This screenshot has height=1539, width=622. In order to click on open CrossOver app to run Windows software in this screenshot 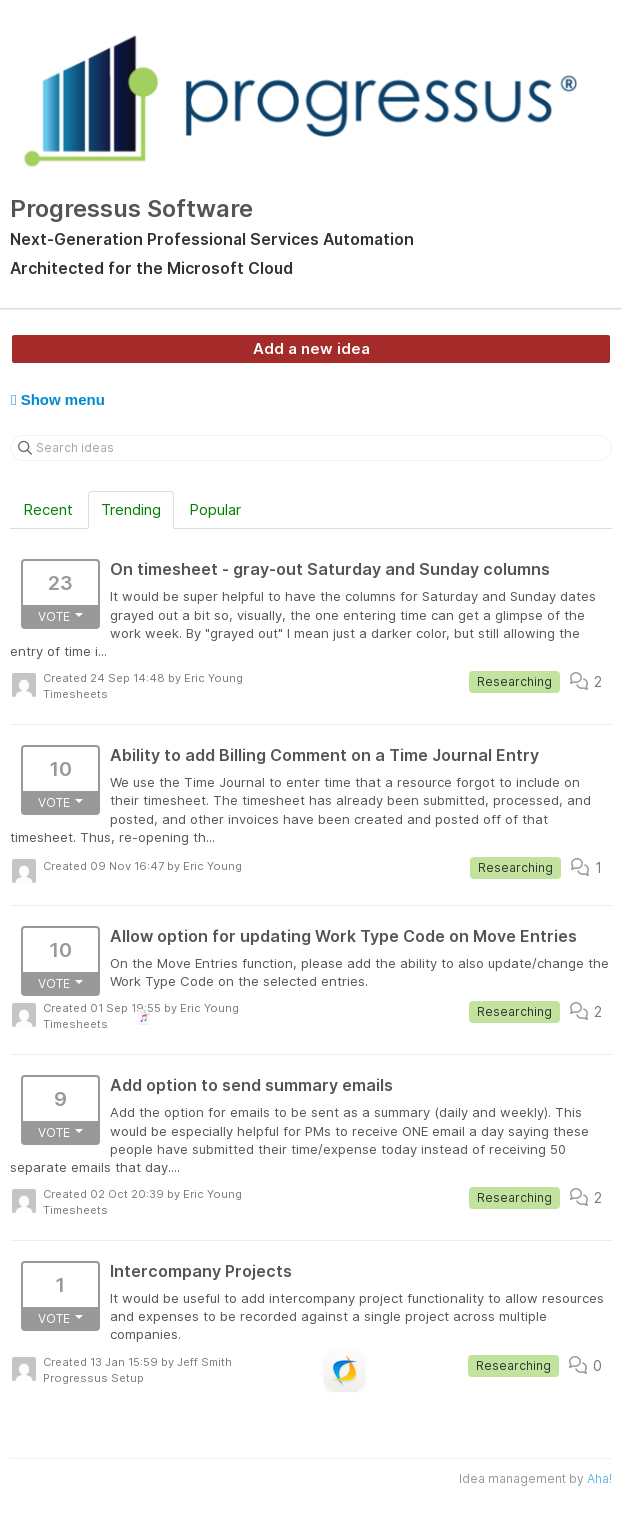, I will do `click(344, 1370)`.